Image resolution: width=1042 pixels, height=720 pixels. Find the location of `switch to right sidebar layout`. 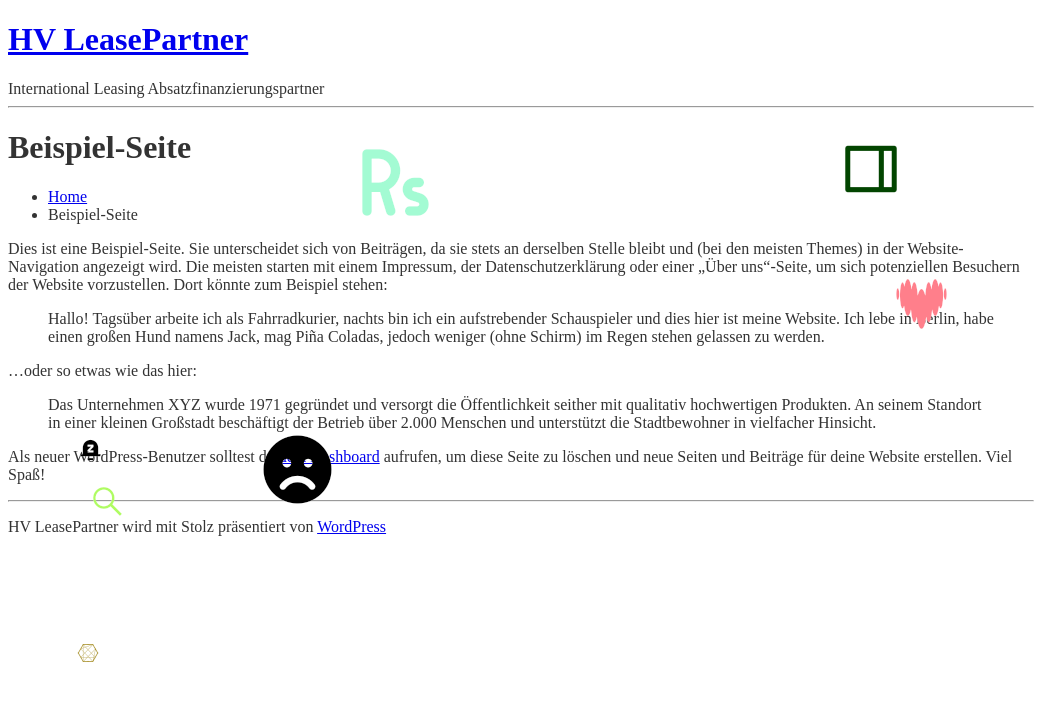

switch to right sidebar layout is located at coordinates (871, 169).